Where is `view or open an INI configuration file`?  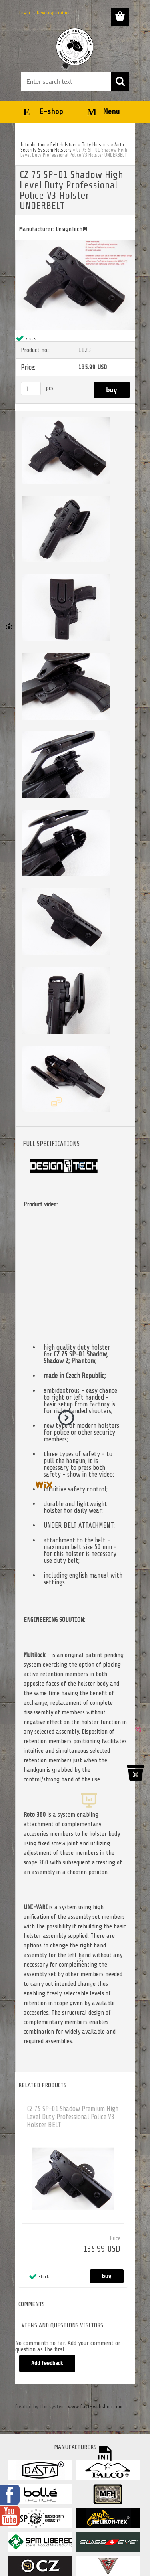
view or open an INI configuration file is located at coordinates (105, 2453).